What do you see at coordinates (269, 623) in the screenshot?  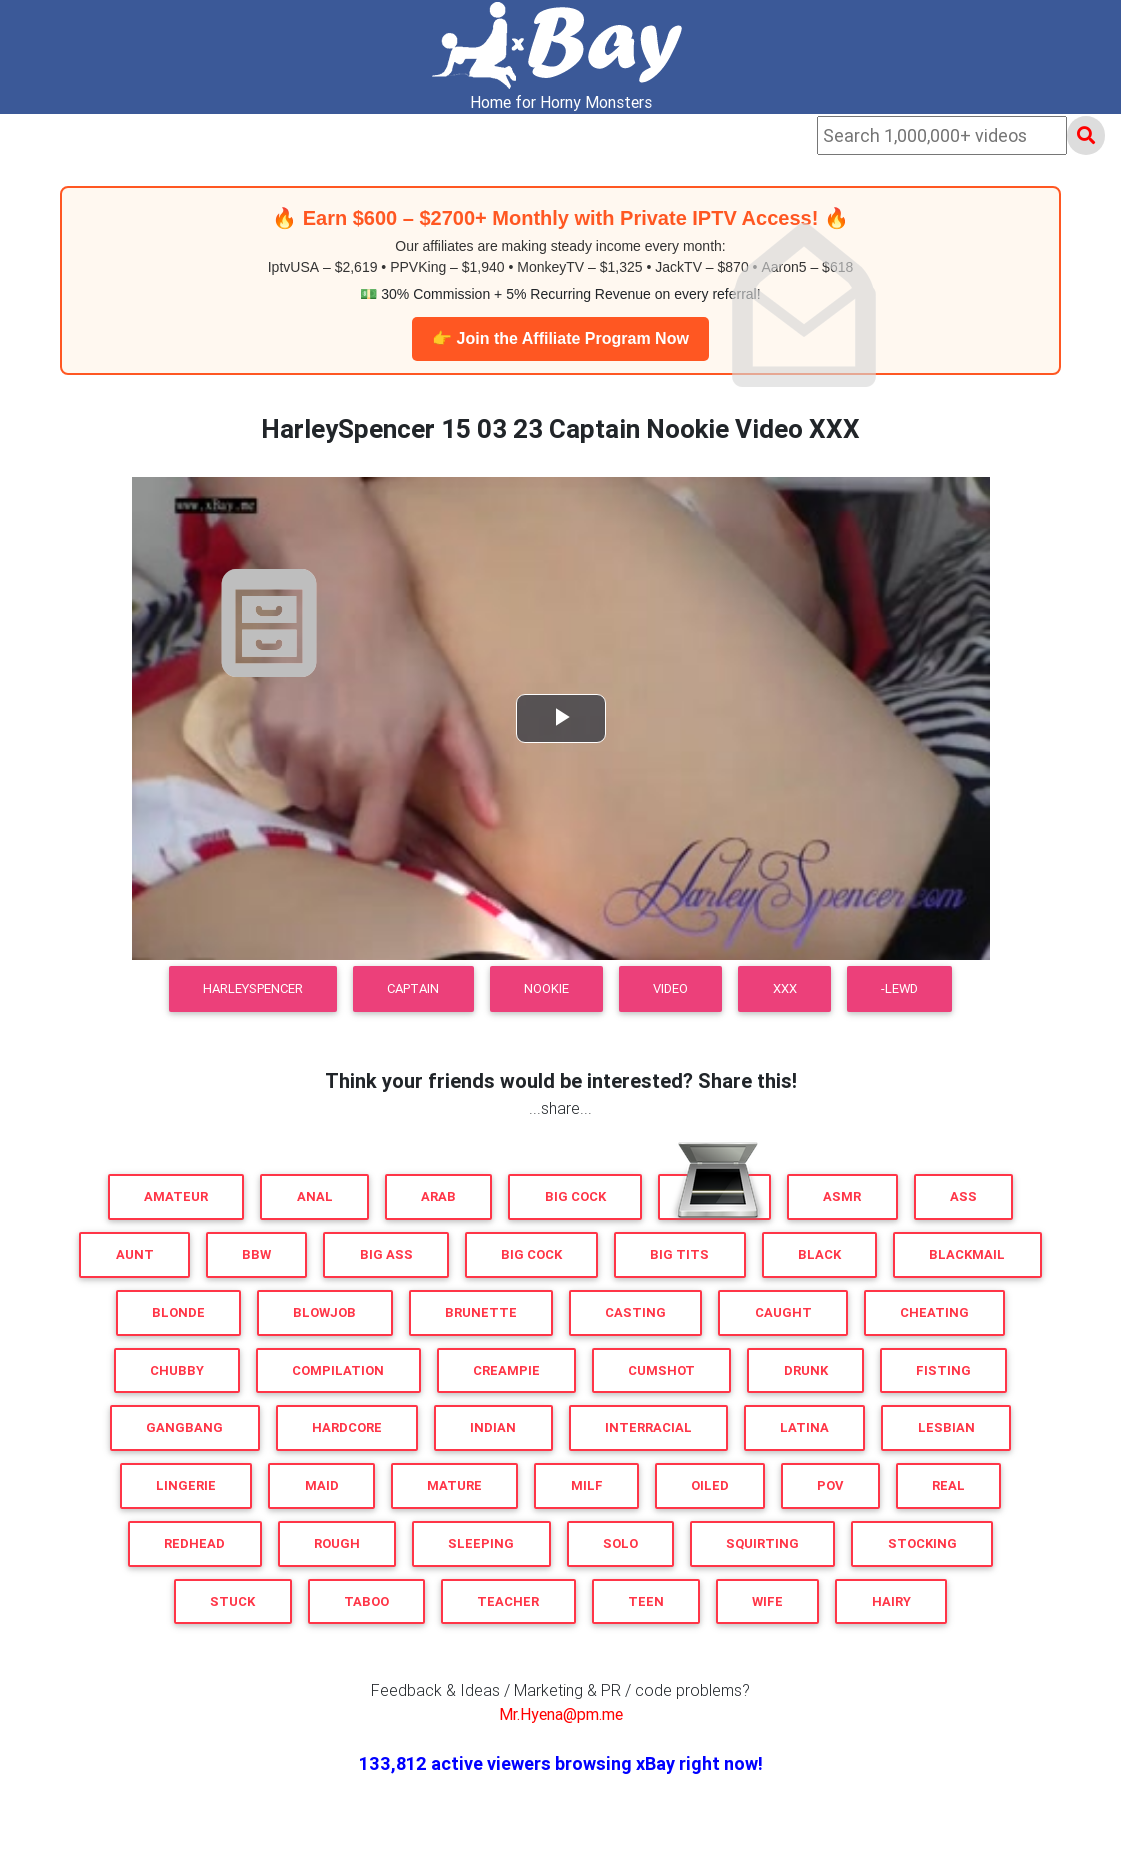 I see `open the file manager application` at bounding box center [269, 623].